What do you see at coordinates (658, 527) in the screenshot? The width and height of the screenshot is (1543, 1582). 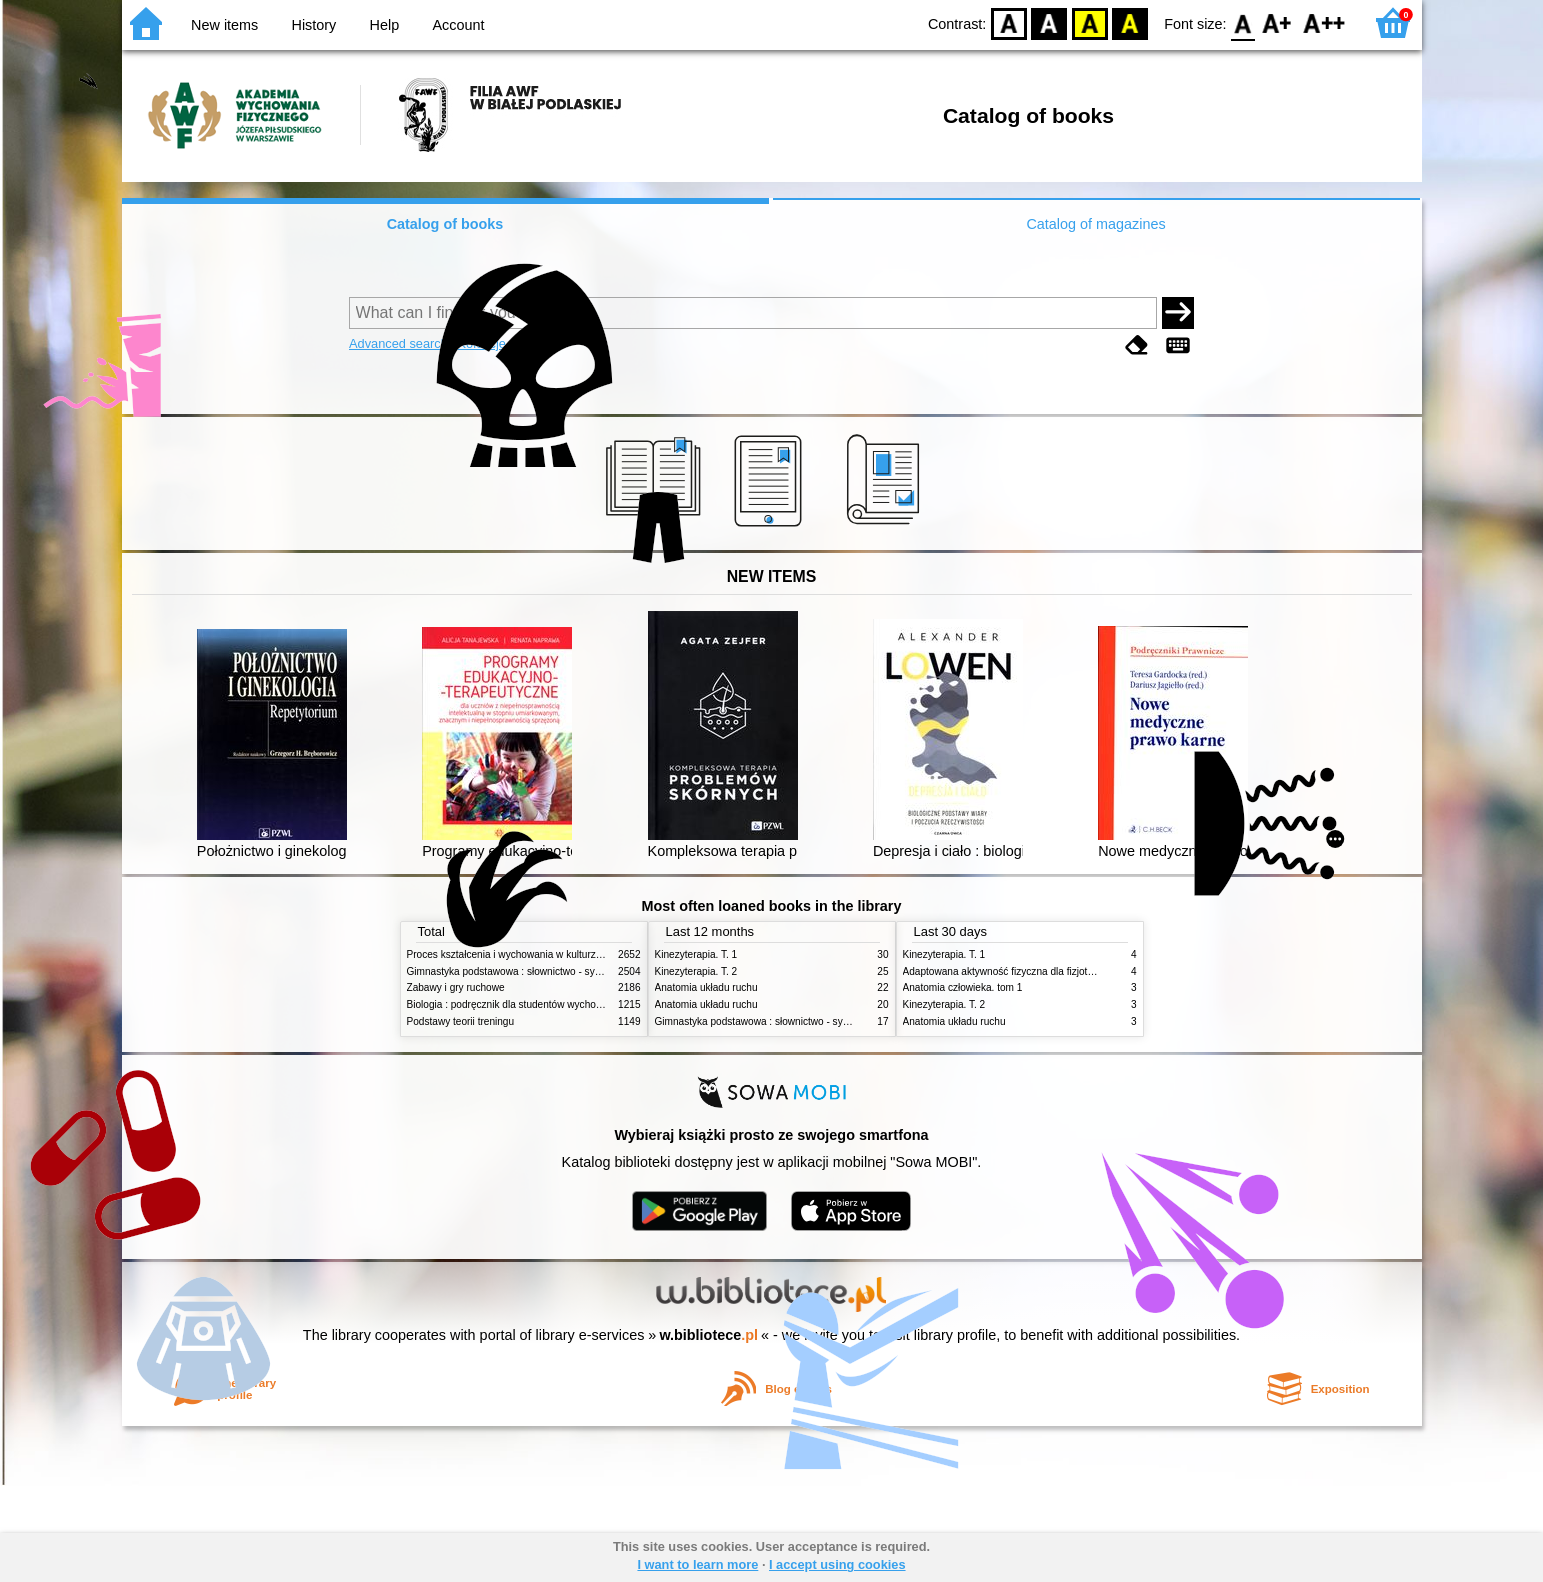 I see `browse pants or trousers in a clothing app` at bounding box center [658, 527].